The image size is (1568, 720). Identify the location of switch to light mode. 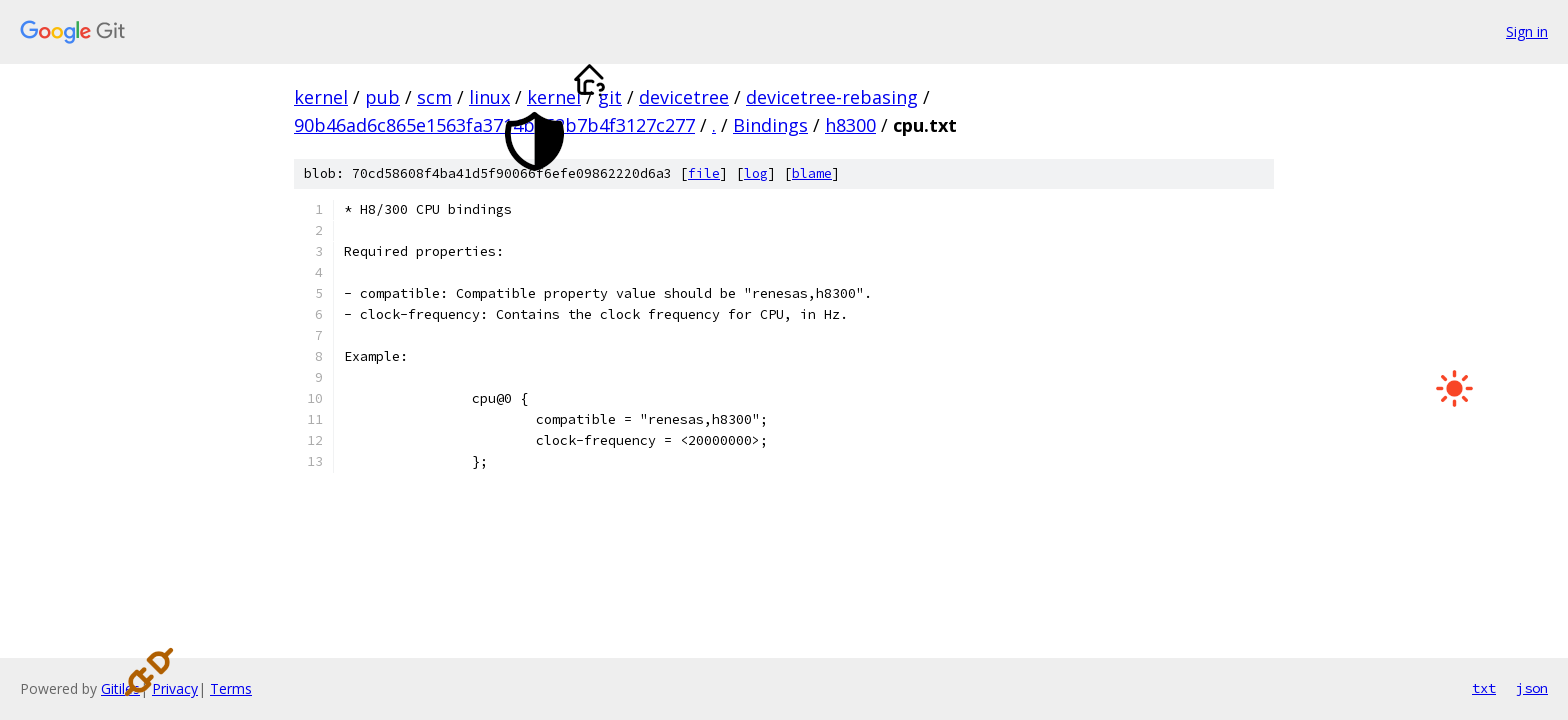
(1454, 388).